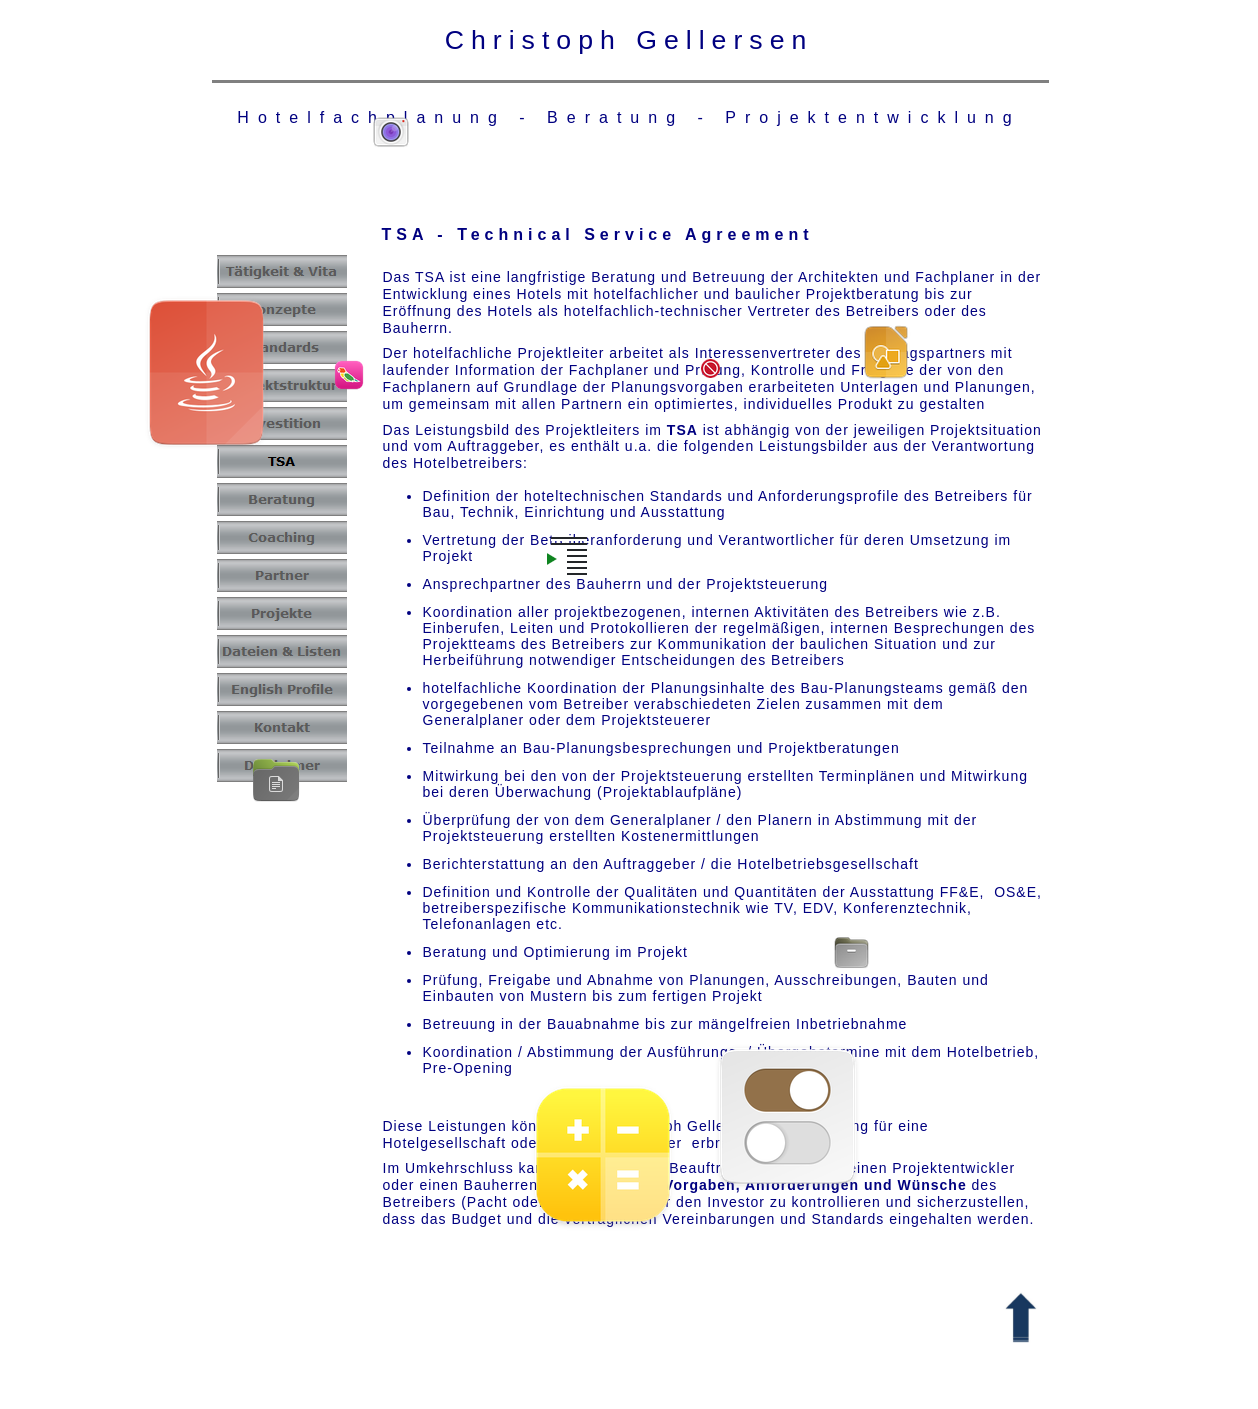  What do you see at coordinates (391, 132) in the screenshot?
I see `open the camera app` at bounding box center [391, 132].